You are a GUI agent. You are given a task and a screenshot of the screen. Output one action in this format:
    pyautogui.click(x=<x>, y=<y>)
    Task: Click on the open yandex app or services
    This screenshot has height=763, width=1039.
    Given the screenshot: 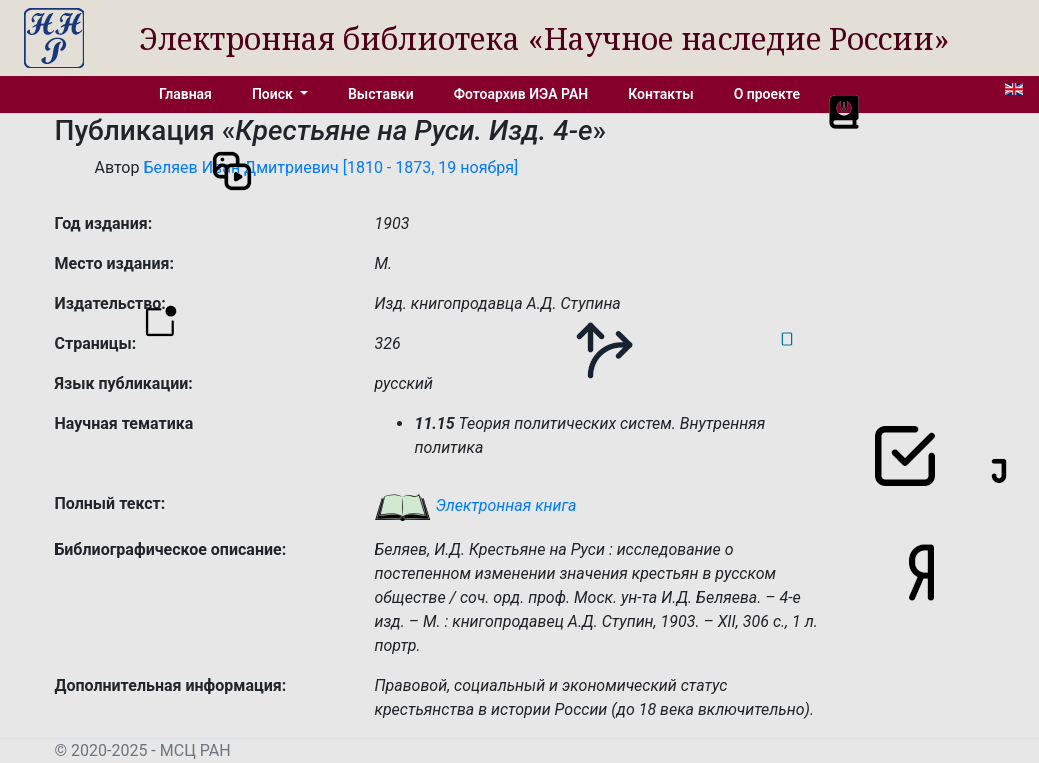 What is the action you would take?
    pyautogui.click(x=921, y=572)
    